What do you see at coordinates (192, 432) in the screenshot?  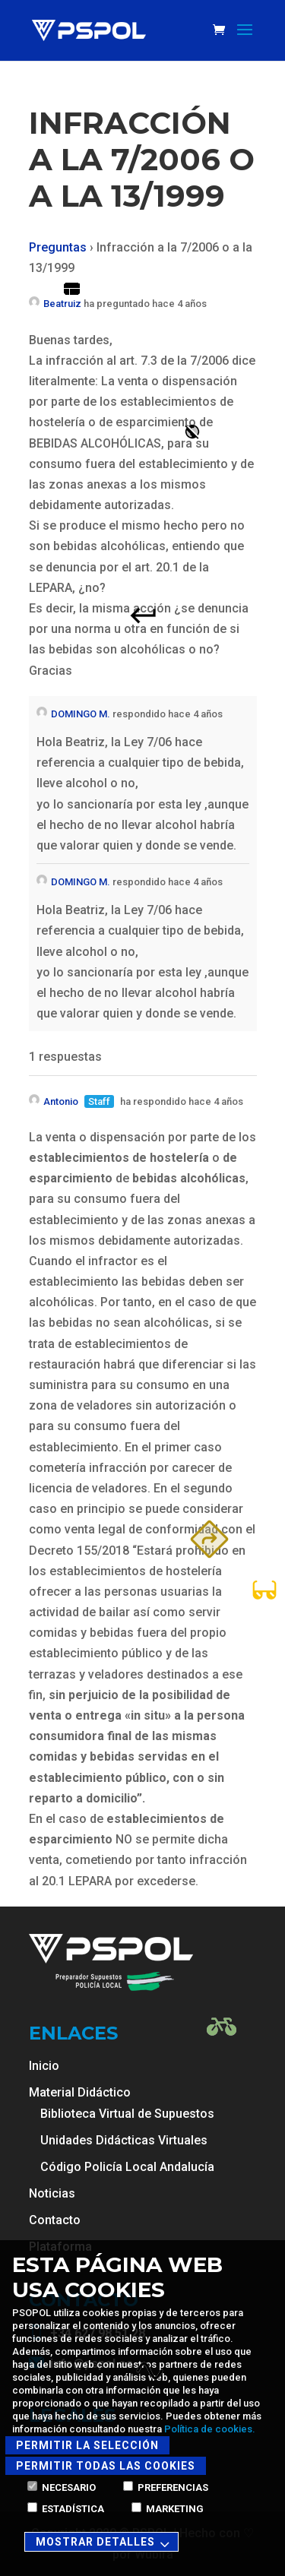 I see `disable public visibility` at bounding box center [192, 432].